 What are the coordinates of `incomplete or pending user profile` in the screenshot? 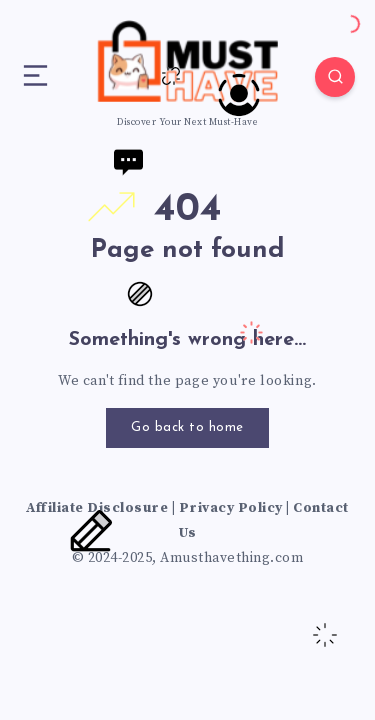 It's located at (239, 95).